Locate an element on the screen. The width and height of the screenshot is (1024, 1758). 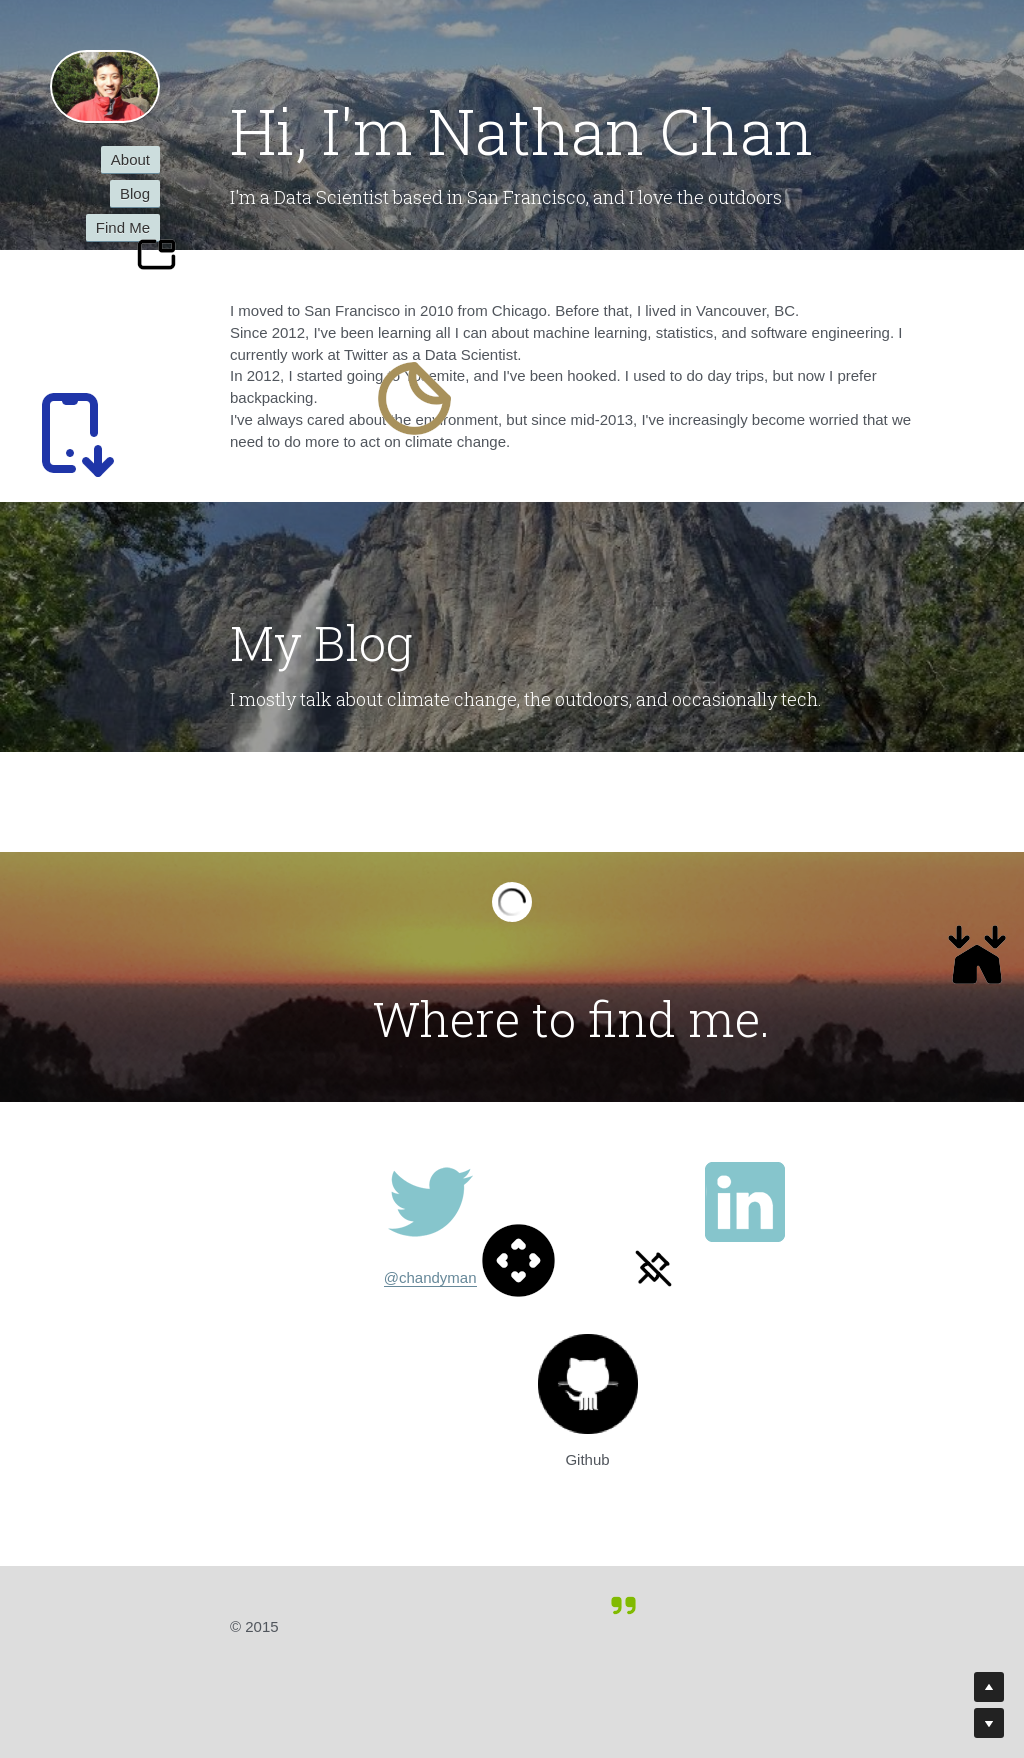
set up camp at this location is located at coordinates (977, 955).